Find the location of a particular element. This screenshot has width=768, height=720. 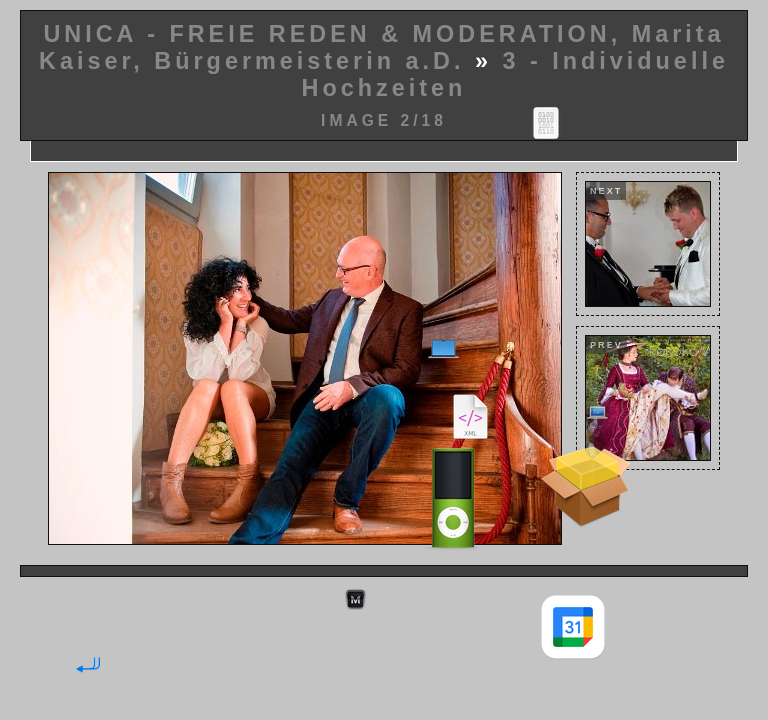

indicates this device is a macbook air is located at coordinates (597, 411).